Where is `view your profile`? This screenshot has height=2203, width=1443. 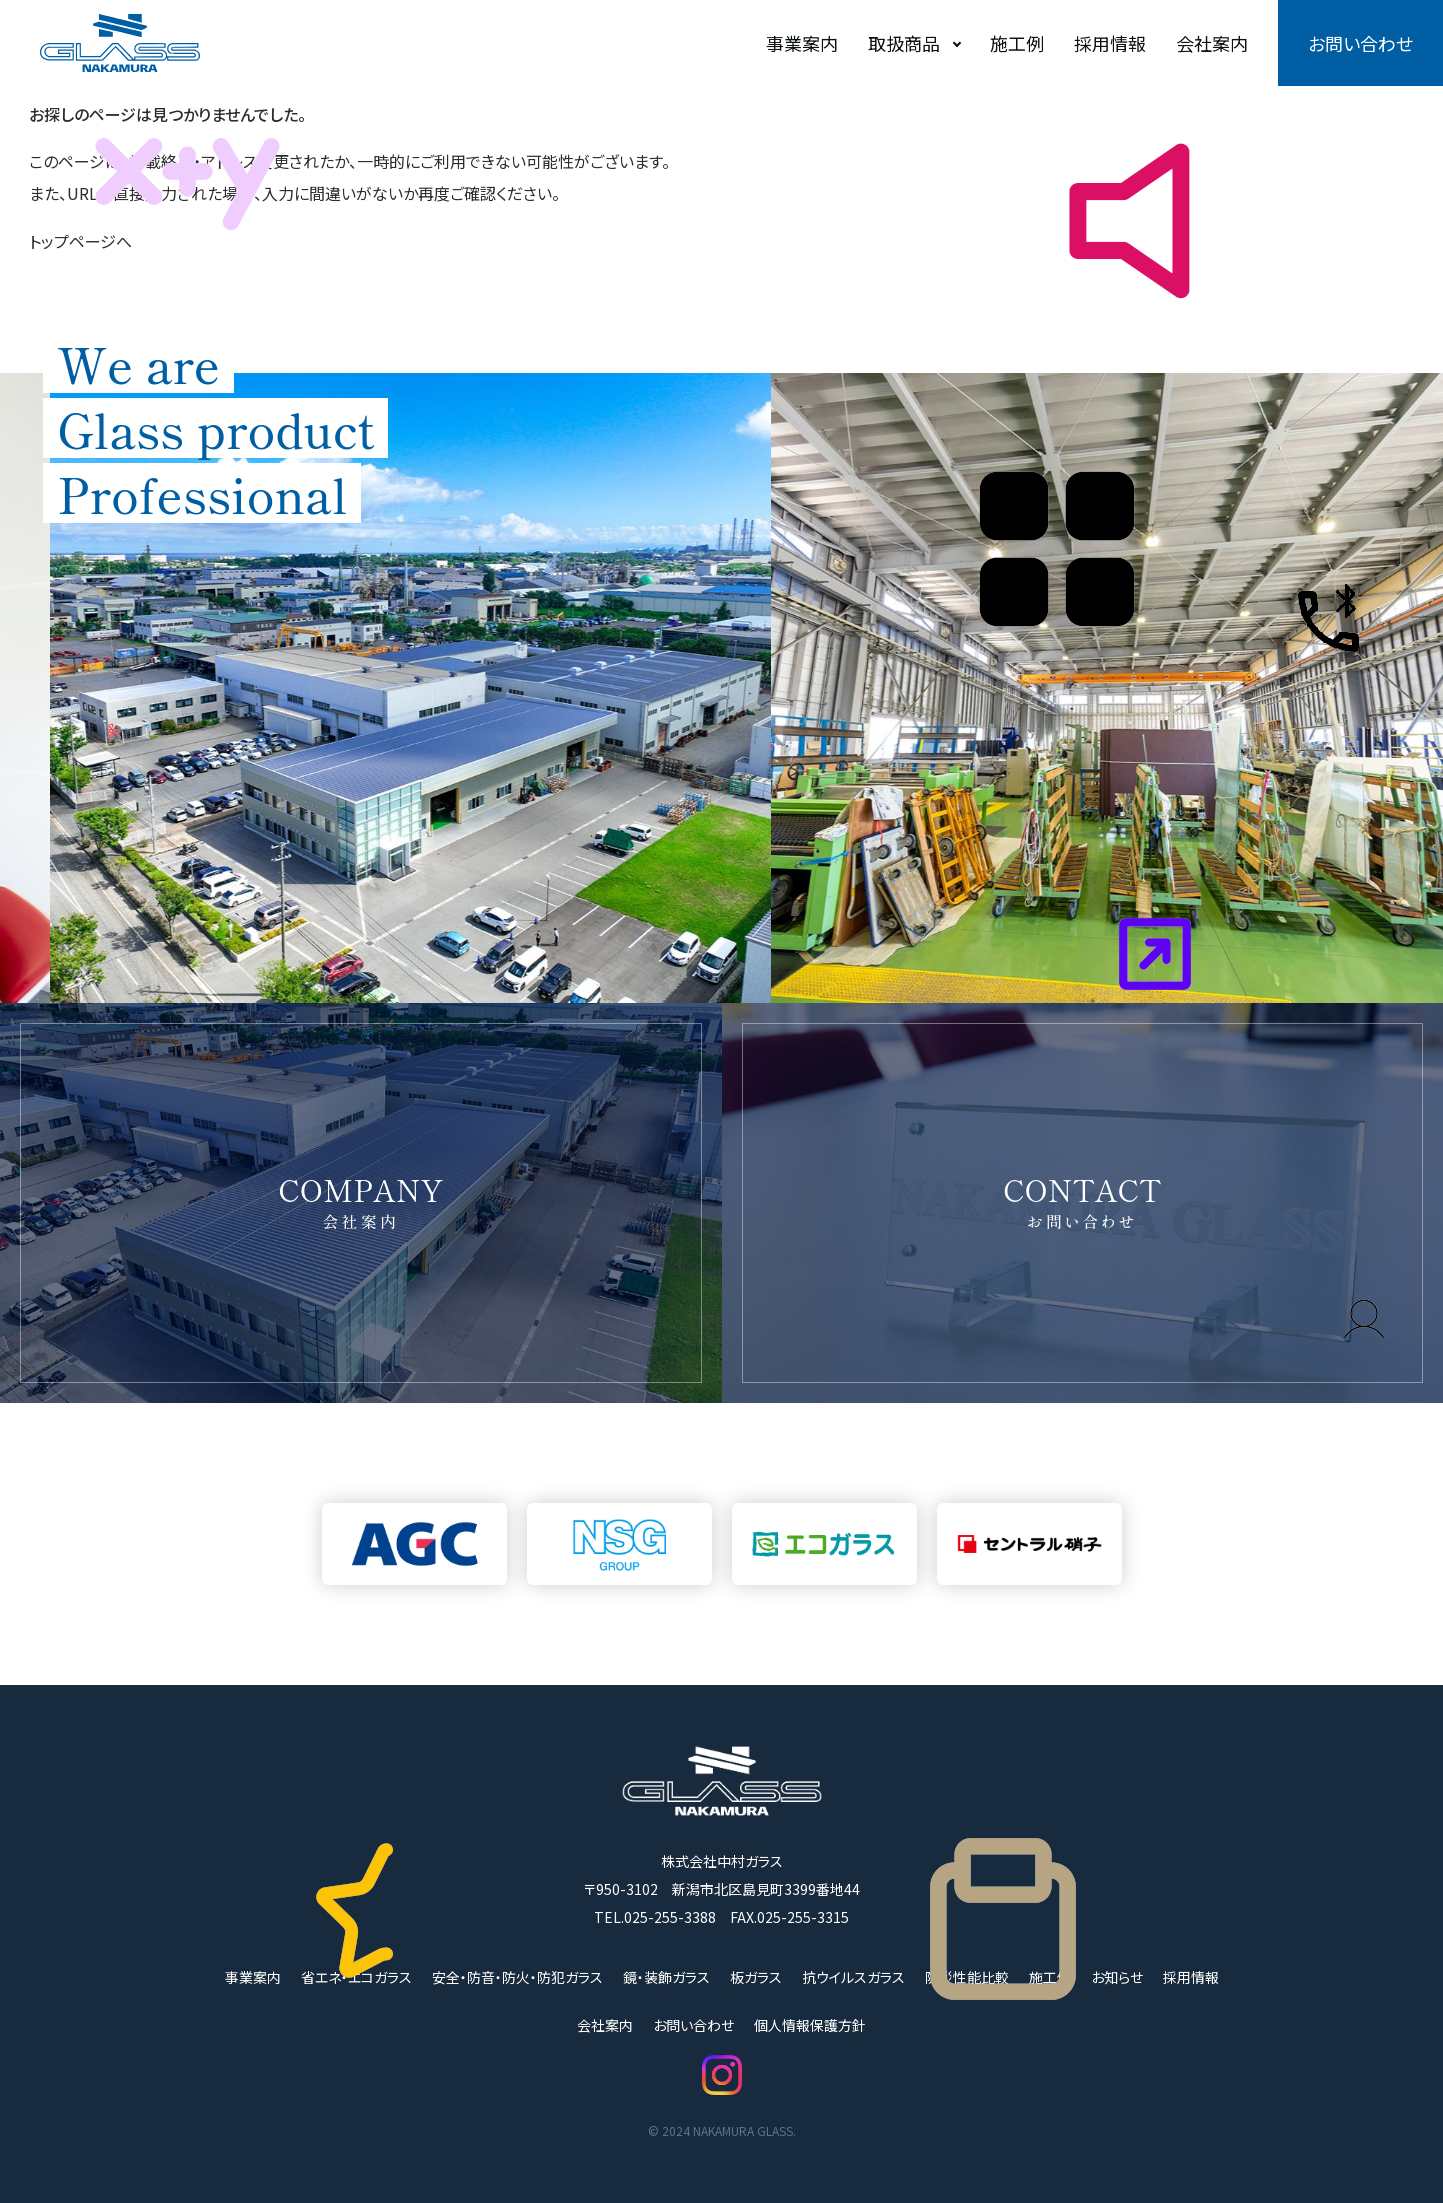 view your profile is located at coordinates (1364, 1320).